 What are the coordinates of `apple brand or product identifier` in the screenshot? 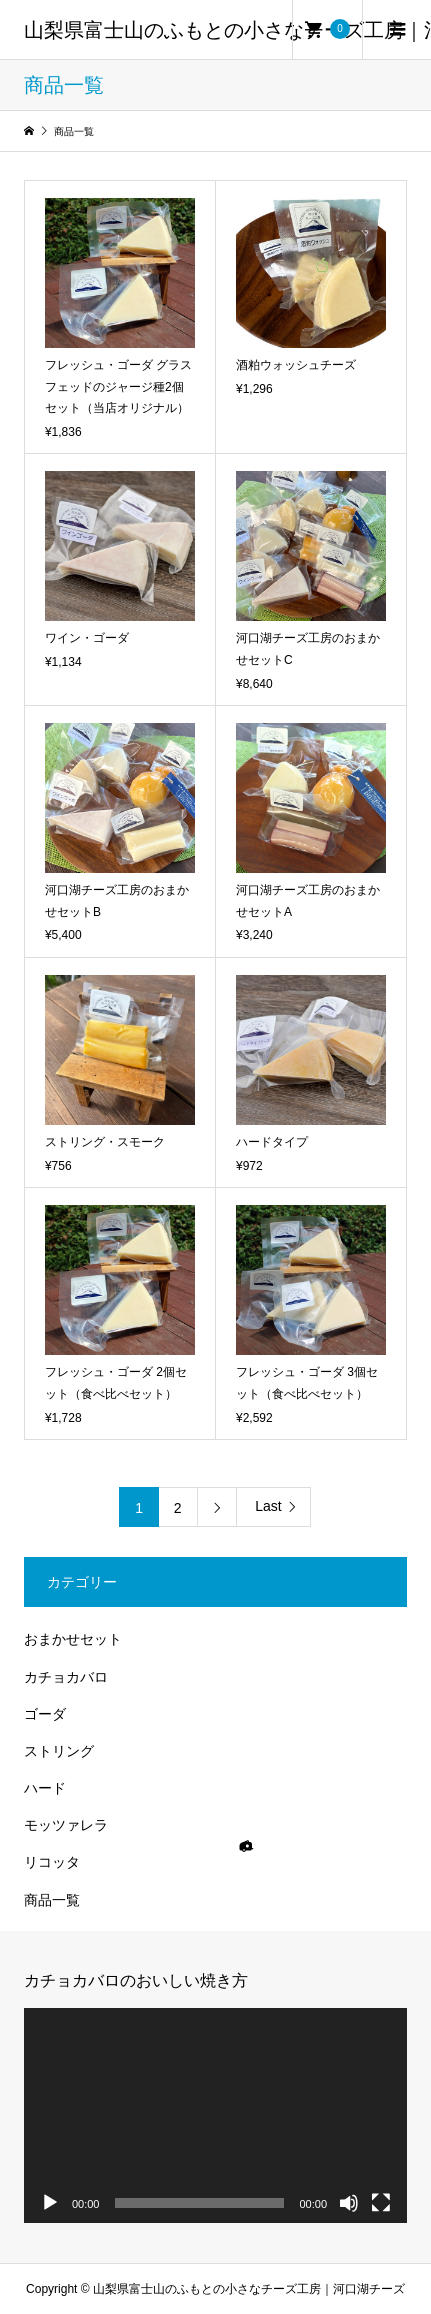 It's located at (322, 265).